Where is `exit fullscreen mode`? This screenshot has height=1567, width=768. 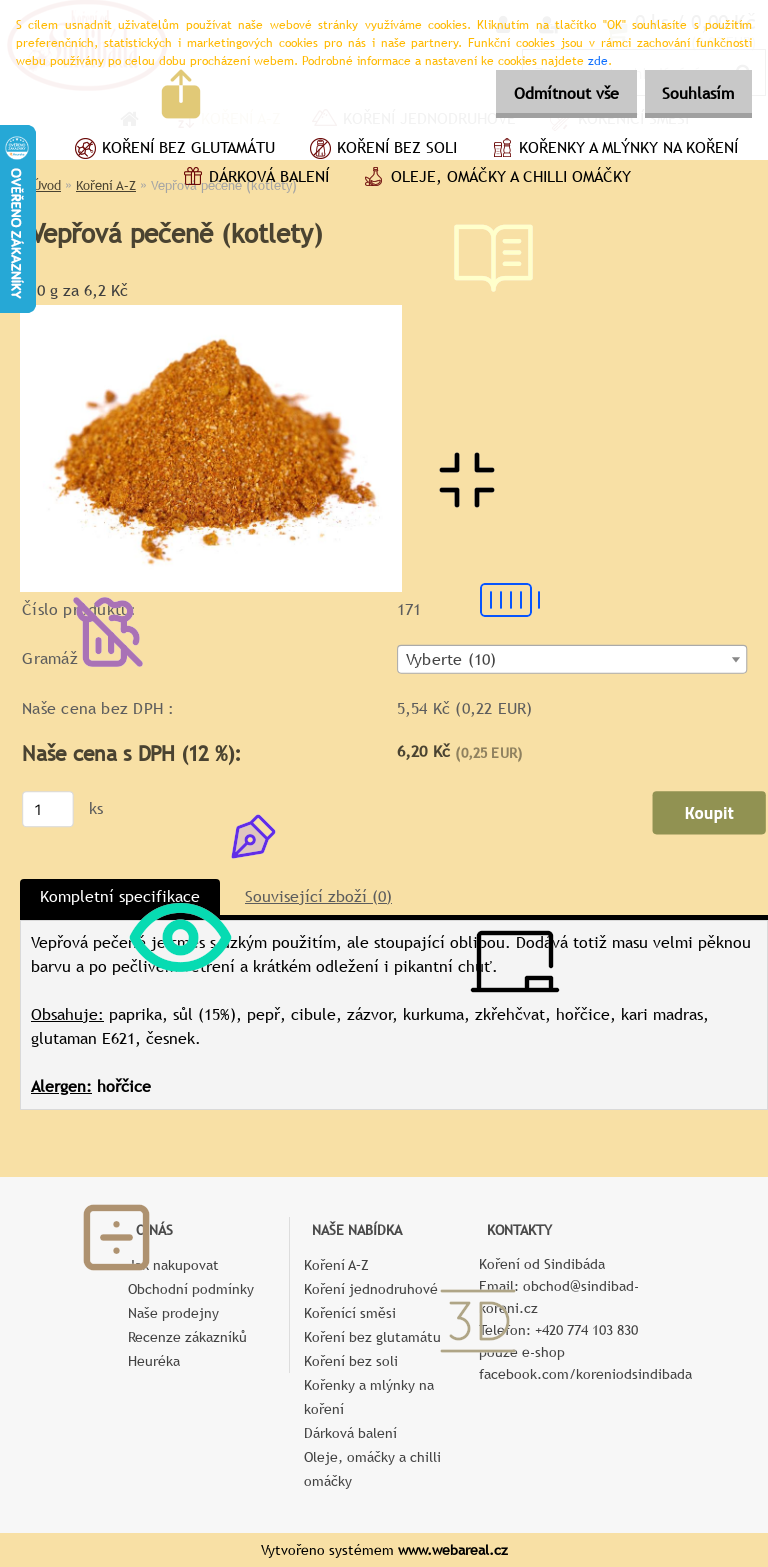
exit fullscreen mode is located at coordinates (467, 480).